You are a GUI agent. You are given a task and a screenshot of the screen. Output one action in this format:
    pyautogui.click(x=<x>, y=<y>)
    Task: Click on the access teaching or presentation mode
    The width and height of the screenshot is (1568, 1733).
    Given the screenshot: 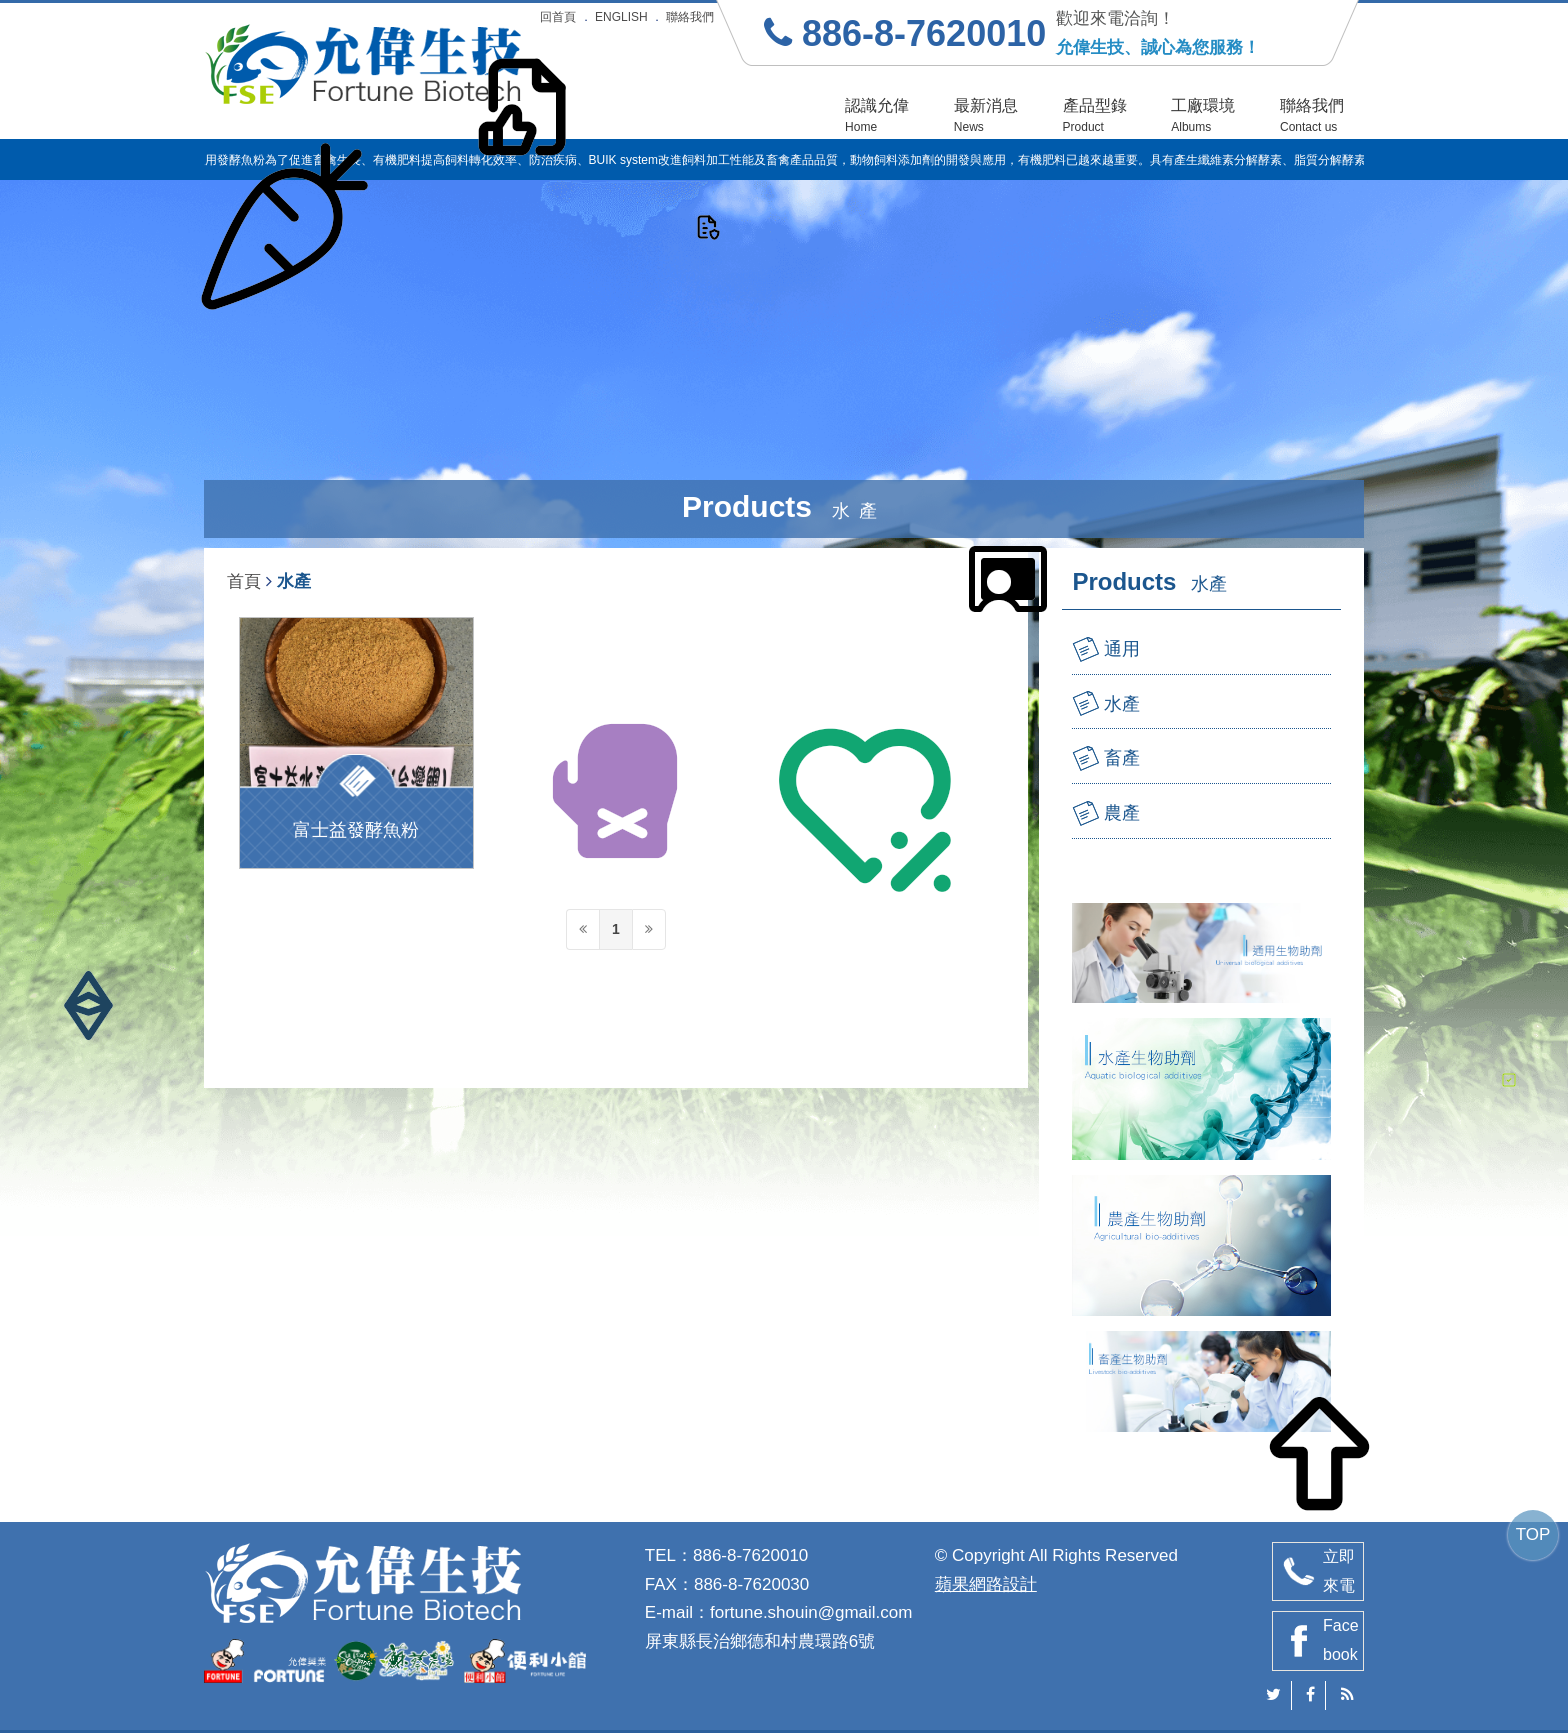 What is the action you would take?
    pyautogui.click(x=1008, y=579)
    